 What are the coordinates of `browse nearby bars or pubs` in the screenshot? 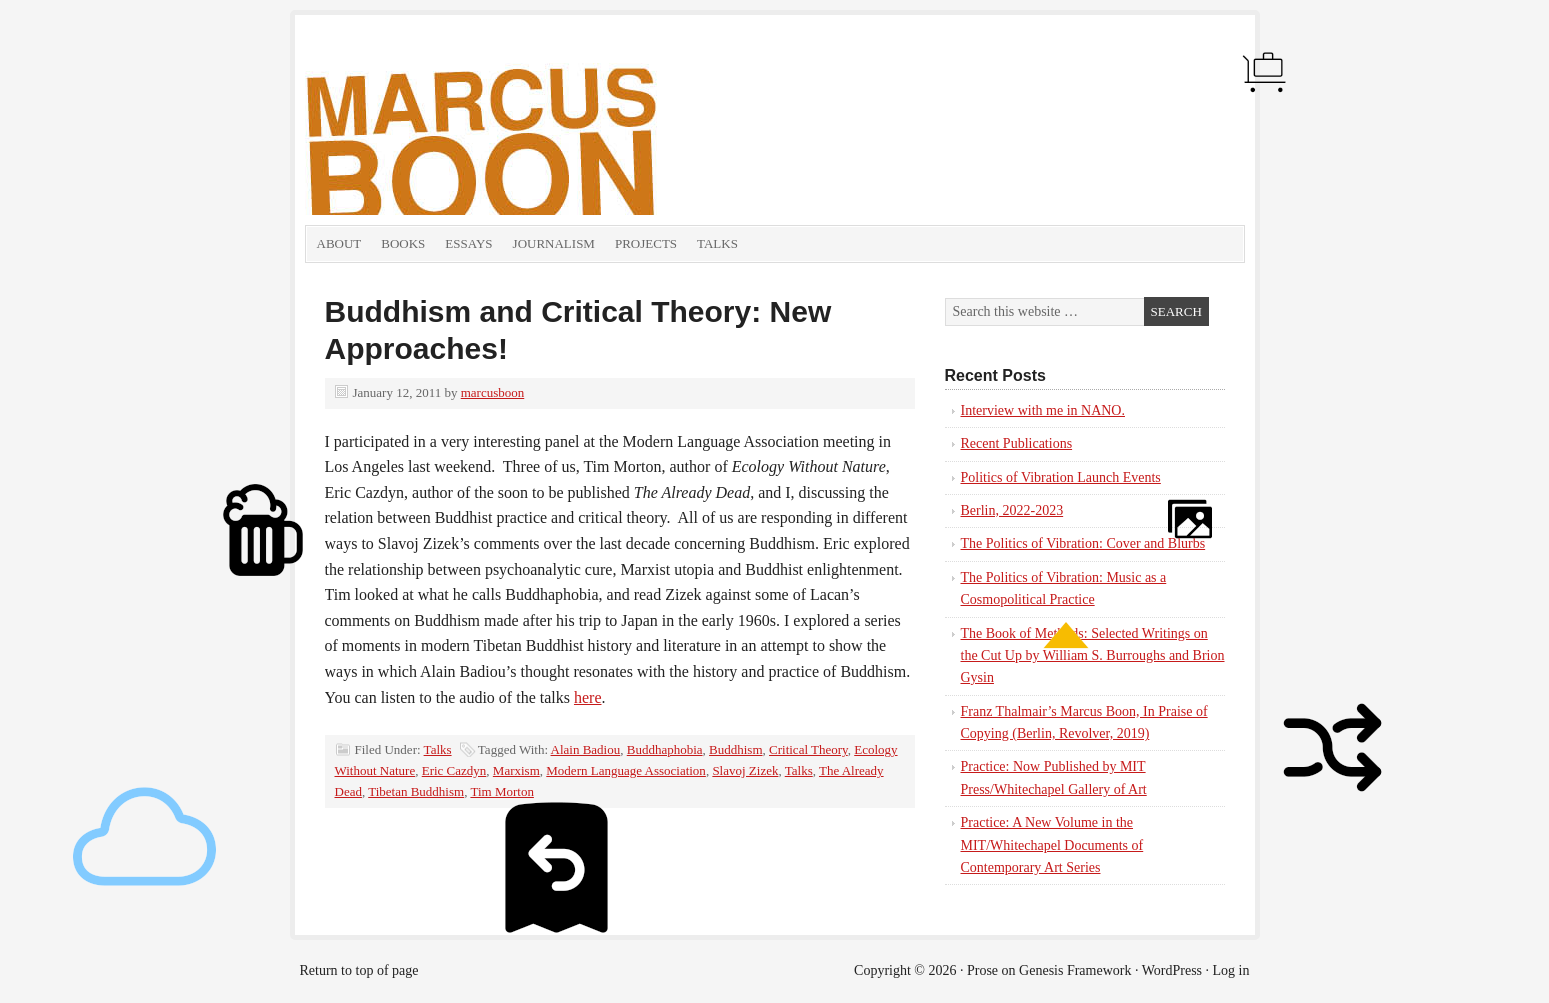 It's located at (263, 530).